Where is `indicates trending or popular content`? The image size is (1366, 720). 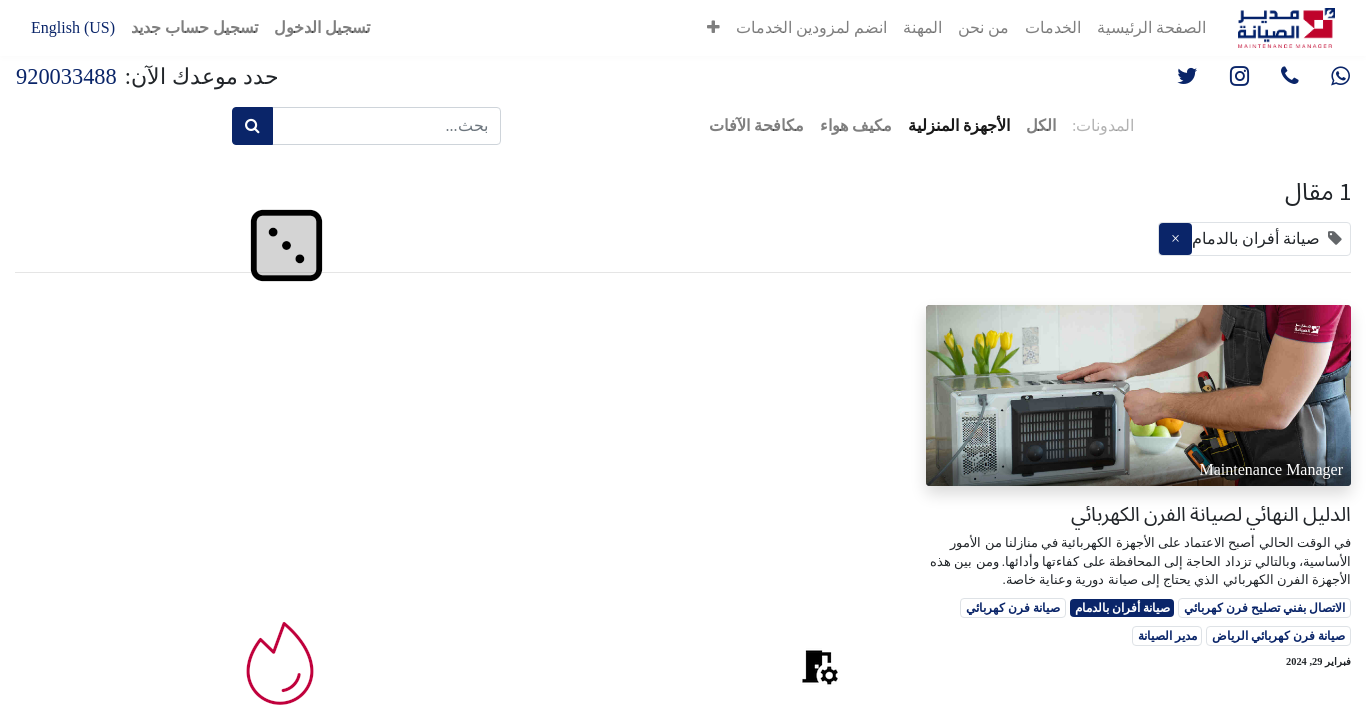
indicates trending or popular content is located at coordinates (280, 665).